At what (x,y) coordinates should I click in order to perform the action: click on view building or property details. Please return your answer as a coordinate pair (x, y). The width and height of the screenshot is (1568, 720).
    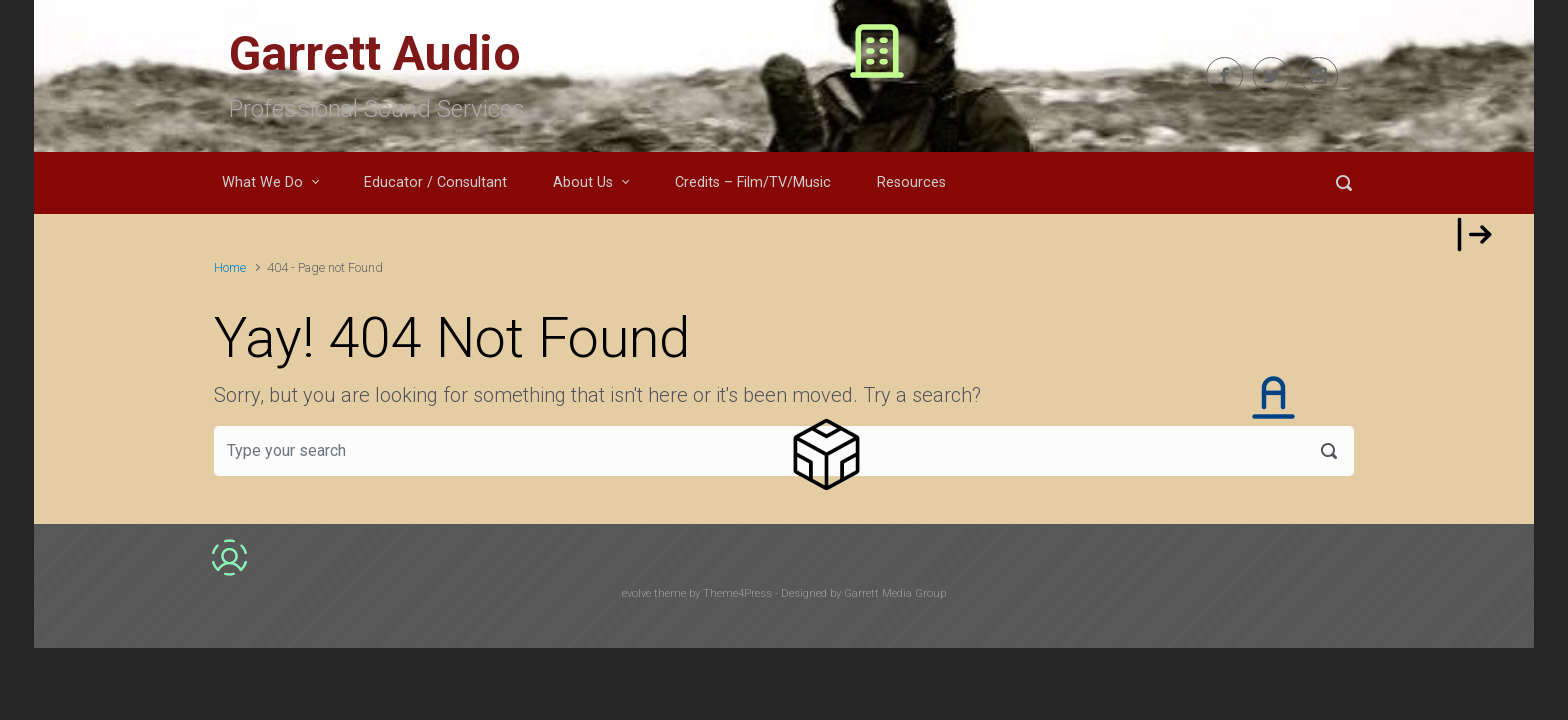
    Looking at the image, I should click on (877, 51).